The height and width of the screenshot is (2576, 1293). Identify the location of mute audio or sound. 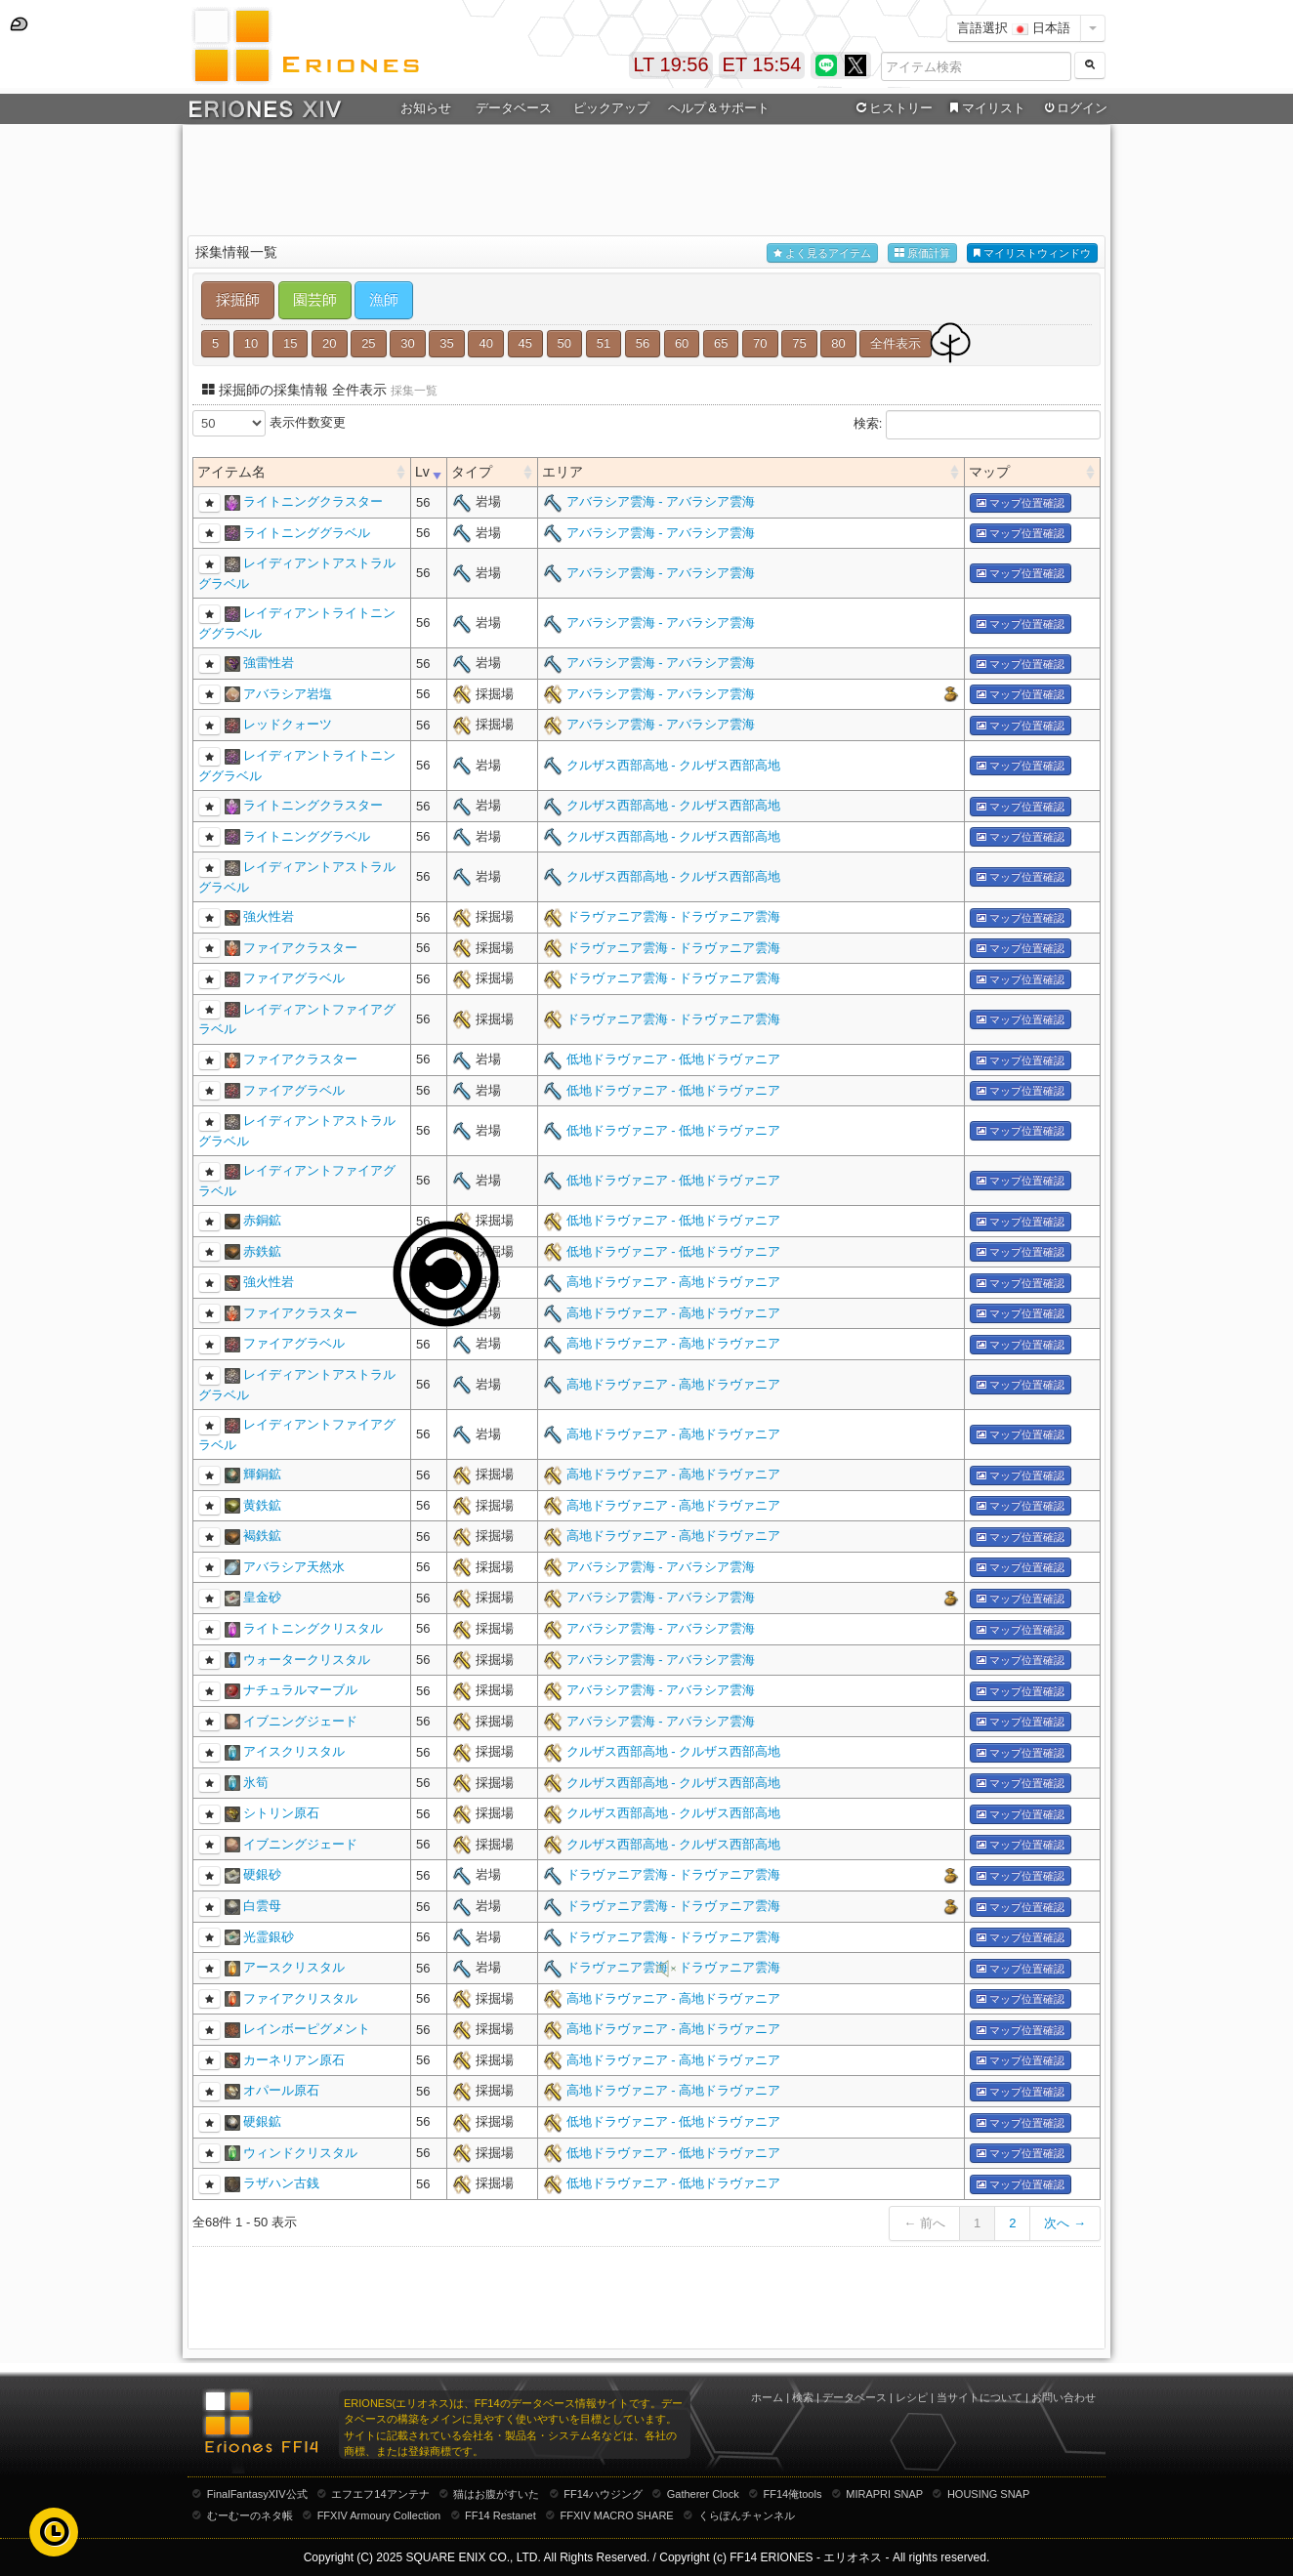
(666, 1969).